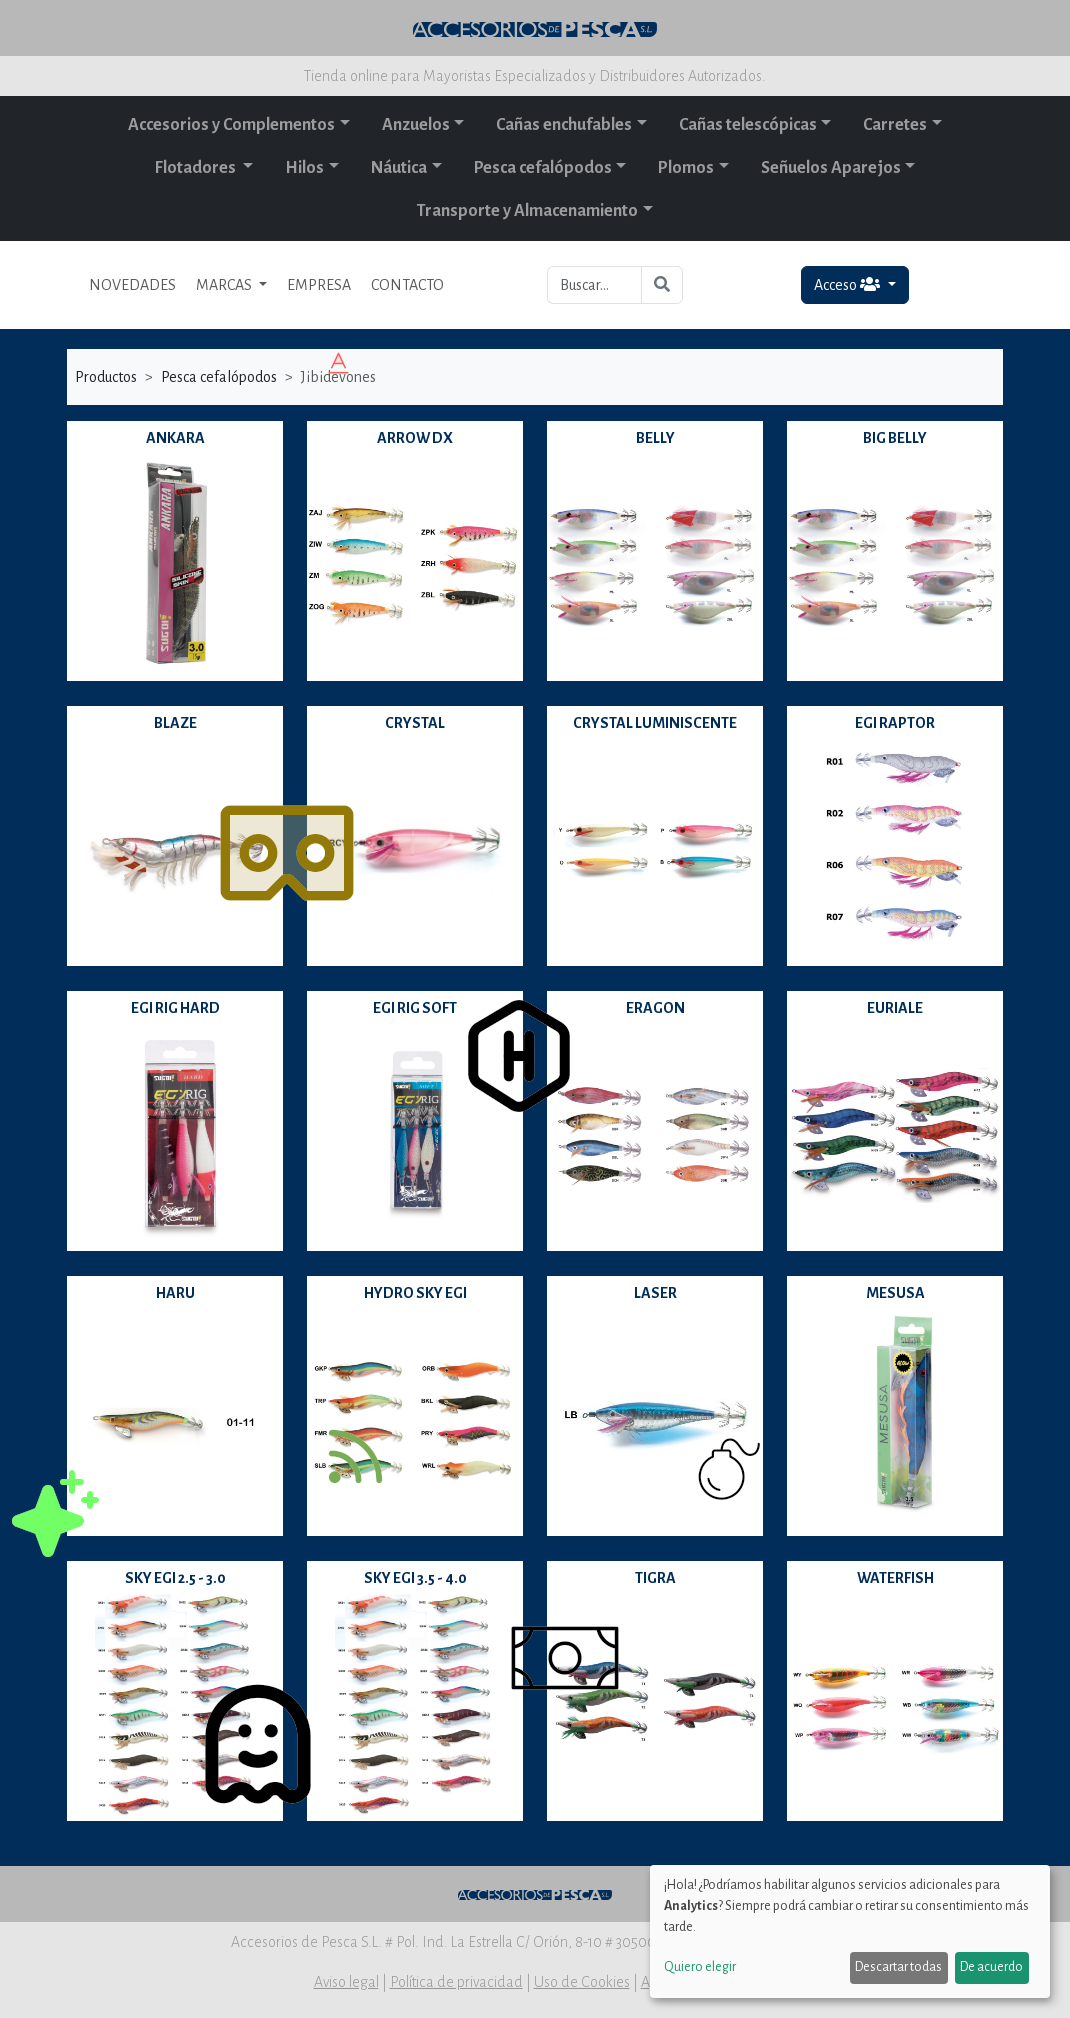 The width and height of the screenshot is (1070, 2018). I want to click on subscribe to RSS feed, so click(355, 1456).